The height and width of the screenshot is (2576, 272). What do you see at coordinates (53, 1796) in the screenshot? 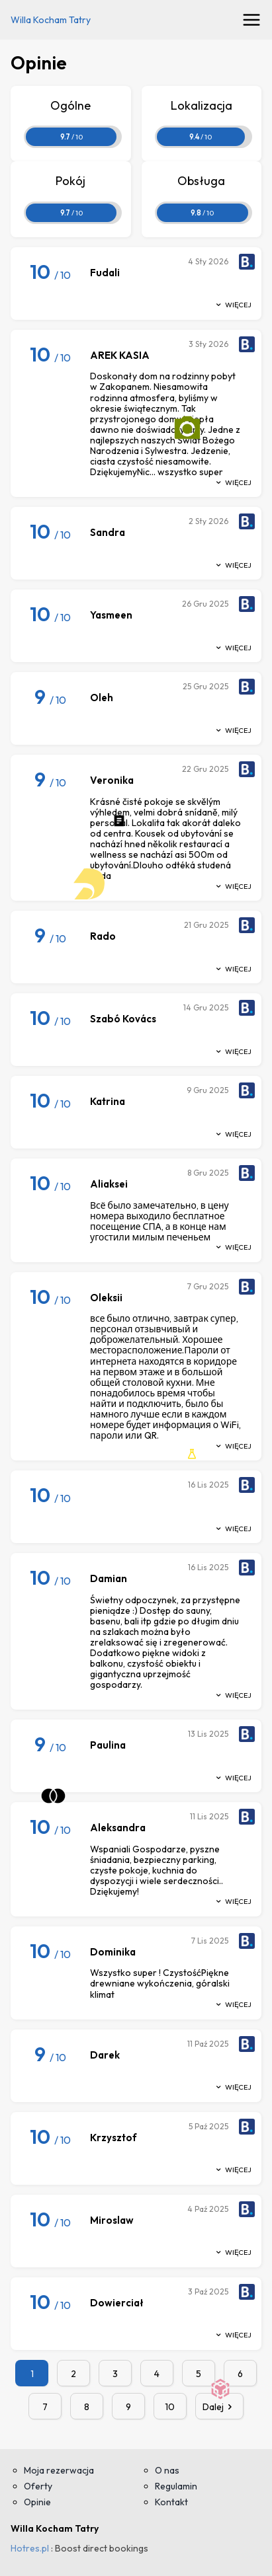
I see `pay with mastercard` at bounding box center [53, 1796].